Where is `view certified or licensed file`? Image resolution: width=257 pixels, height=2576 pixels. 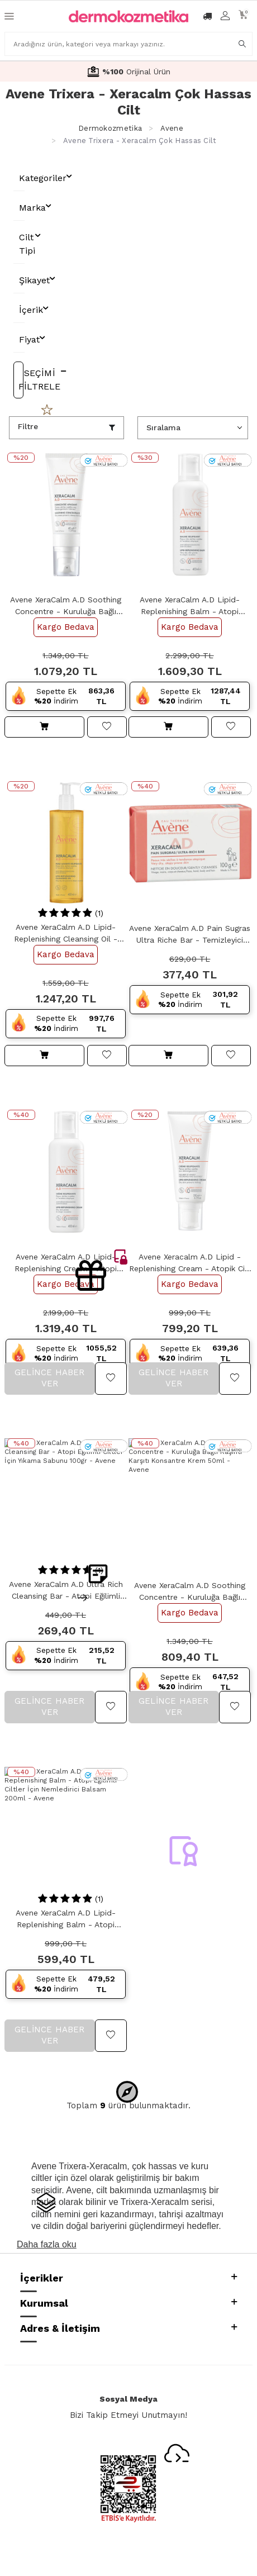
view certified or licensed file is located at coordinates (183, 1851).